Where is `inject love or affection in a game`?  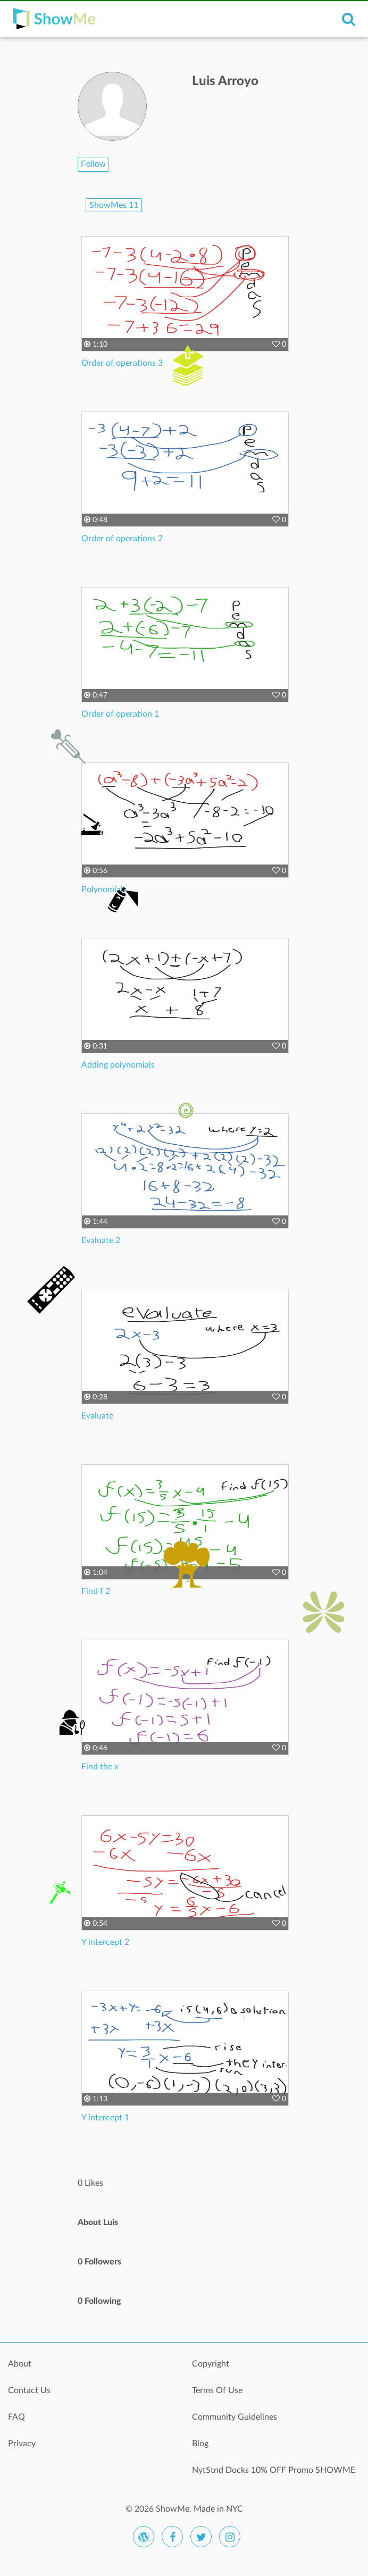 inject love or affection in a game is located at coordinates (69, 747).